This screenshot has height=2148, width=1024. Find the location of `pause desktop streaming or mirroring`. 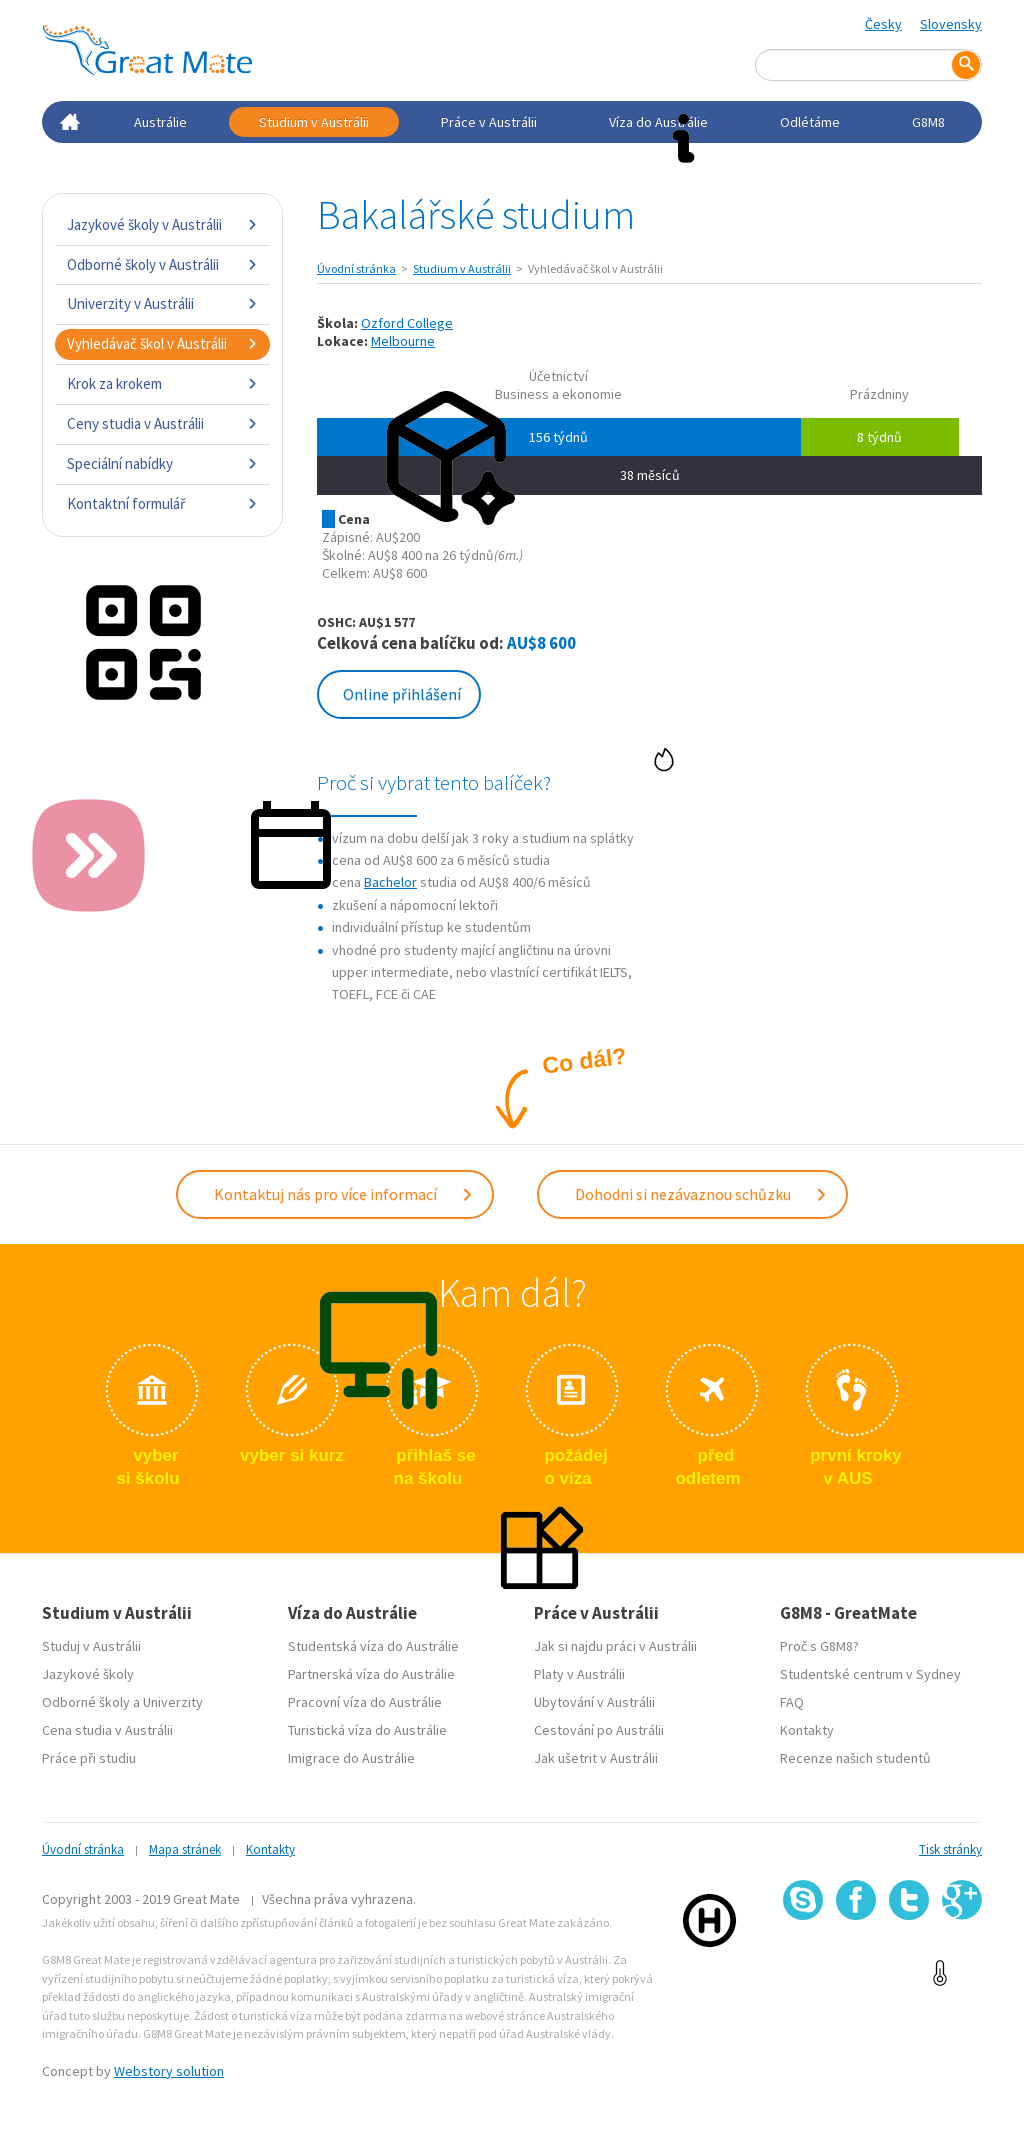

pause desktop streaming or mirroring is located at coordinates (378, 1344).